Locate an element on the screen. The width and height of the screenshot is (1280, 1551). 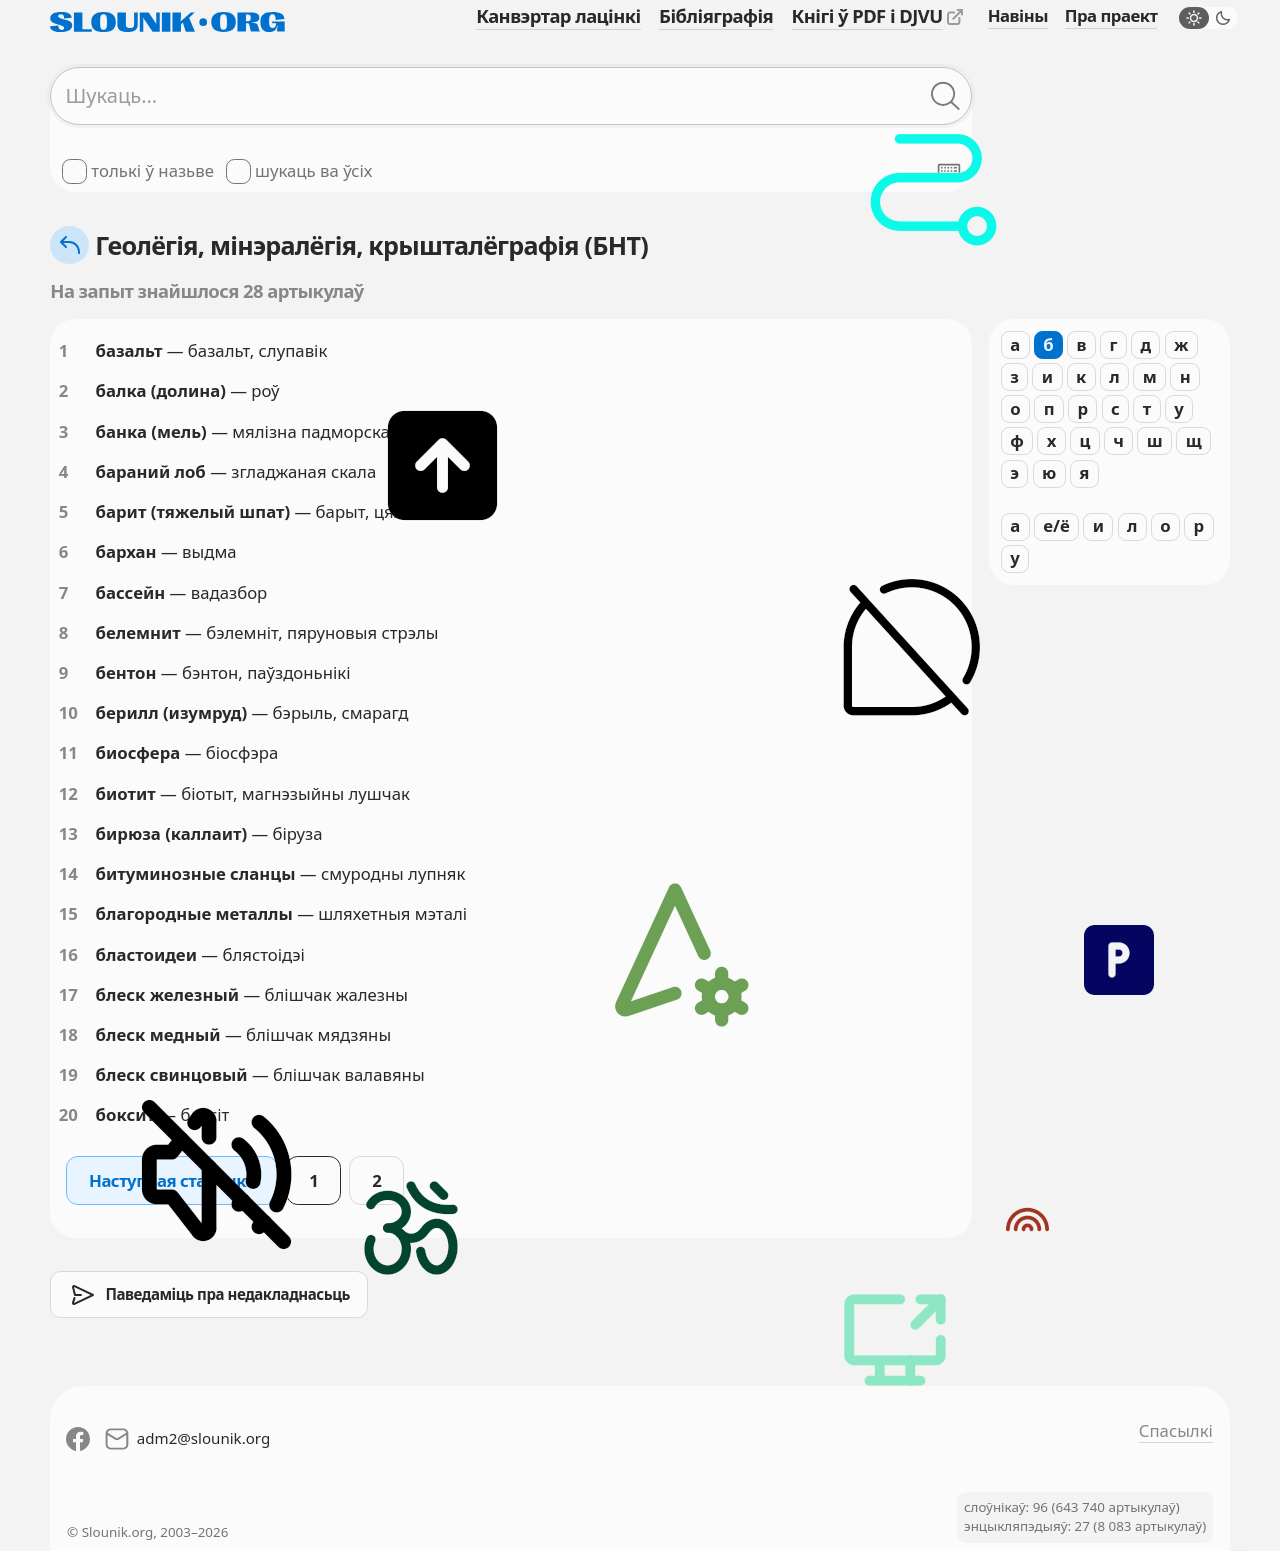
indicates pride or LGBTQ+ related content is located at coordinates (1027, 1219).